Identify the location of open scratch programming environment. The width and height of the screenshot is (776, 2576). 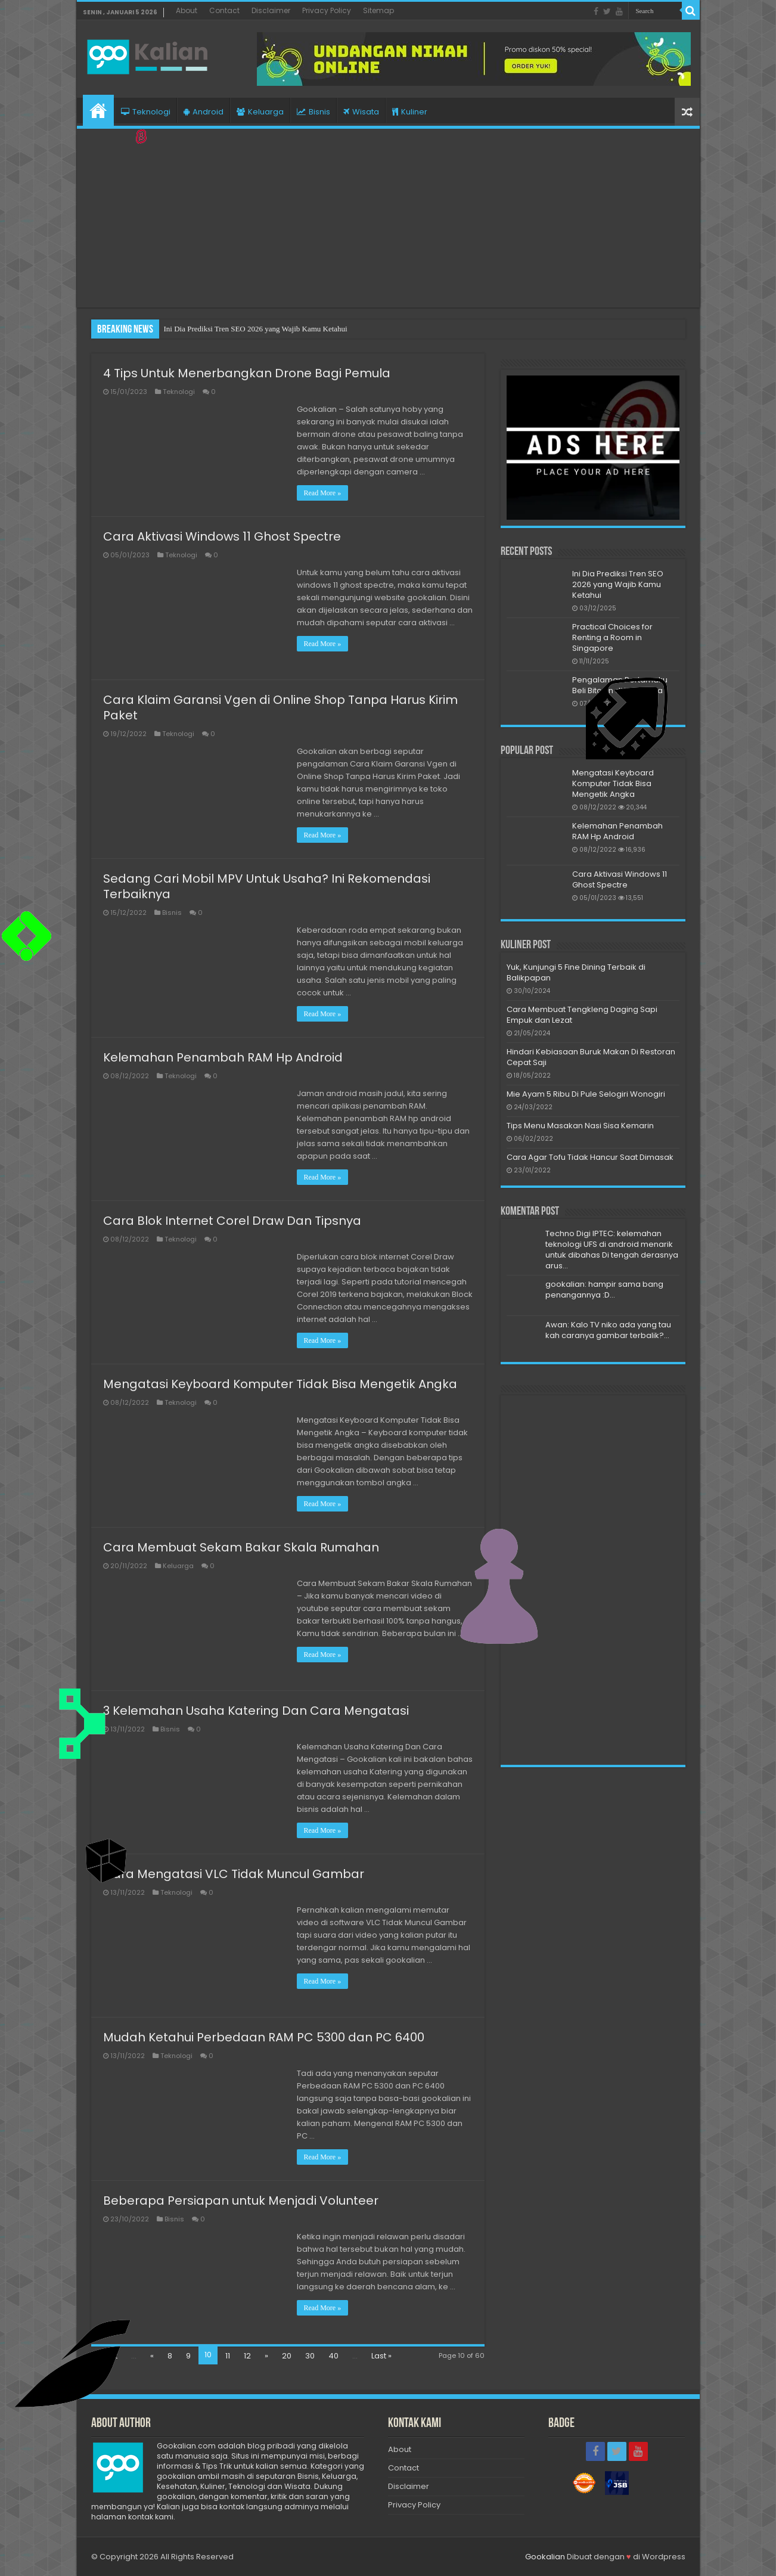
(141, 136).